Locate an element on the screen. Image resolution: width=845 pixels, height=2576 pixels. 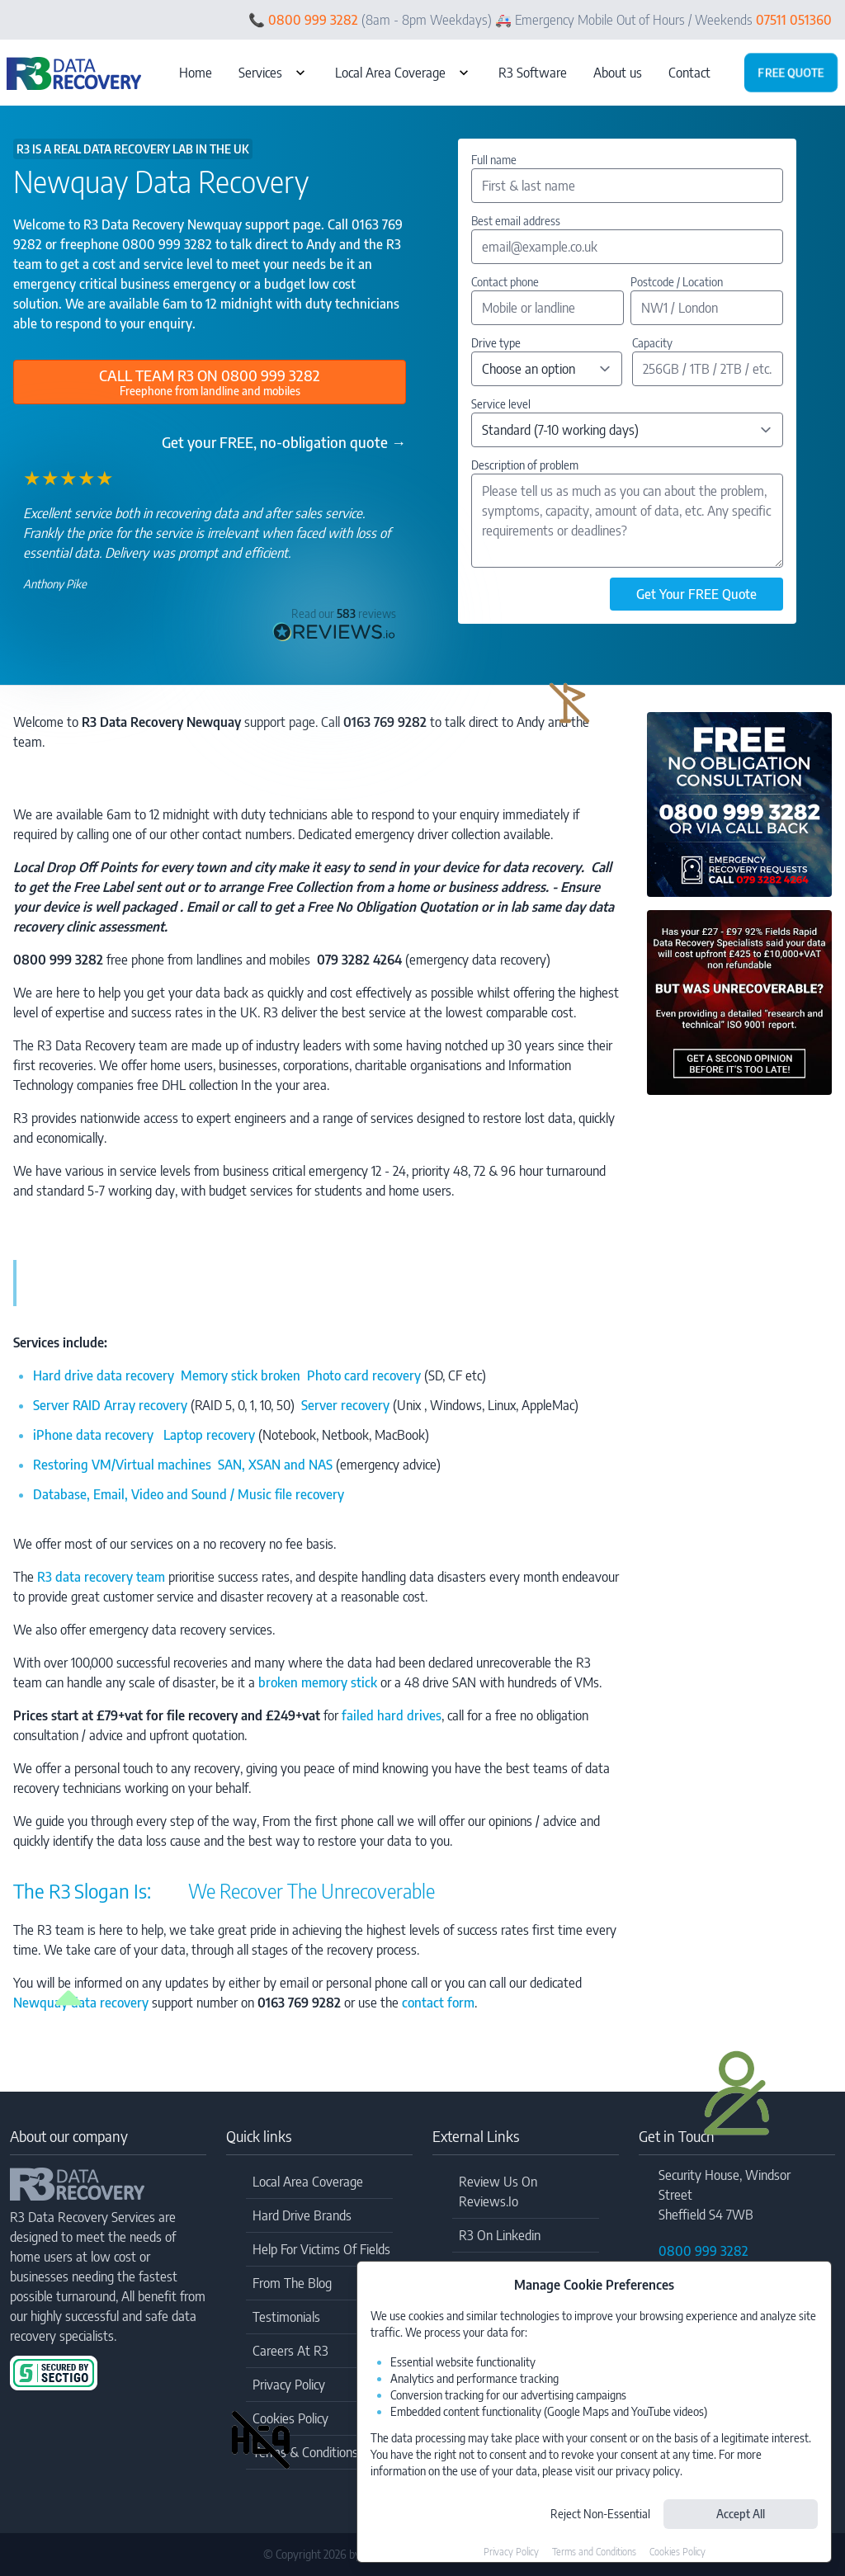
sort items in ascending order is located at coordinates (68, 2007).